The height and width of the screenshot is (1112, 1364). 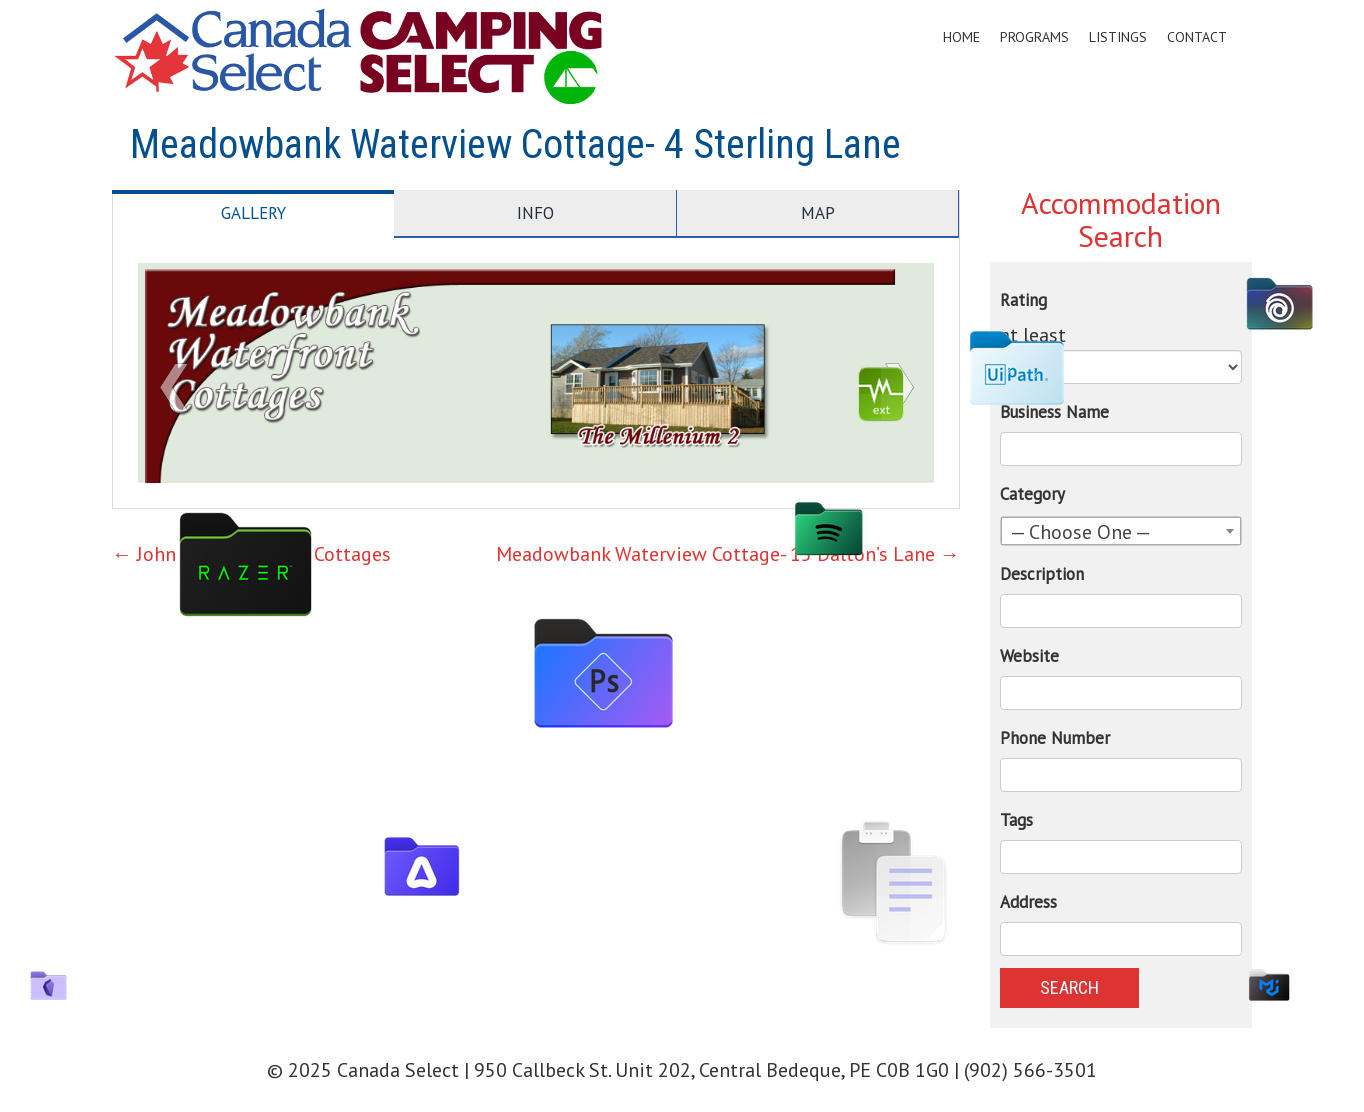 I want to click on open folder containing Material UI project files, so click(x=1269, y=986).